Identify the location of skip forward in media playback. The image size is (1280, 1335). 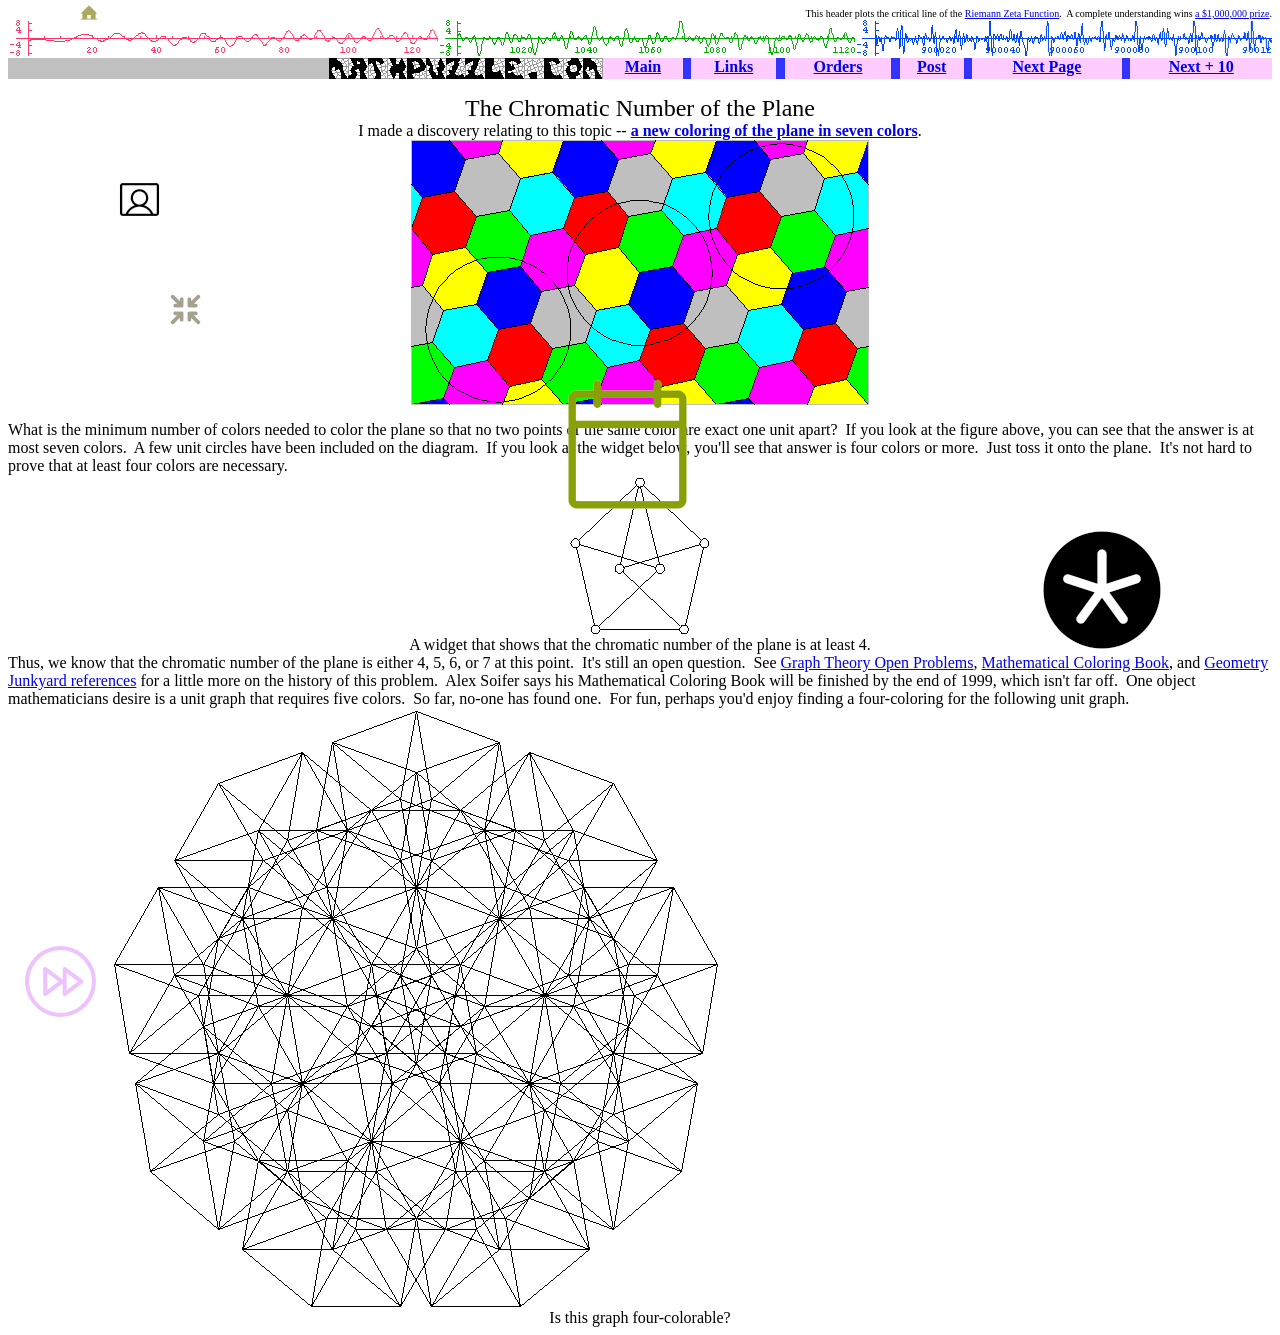
(60, 981).